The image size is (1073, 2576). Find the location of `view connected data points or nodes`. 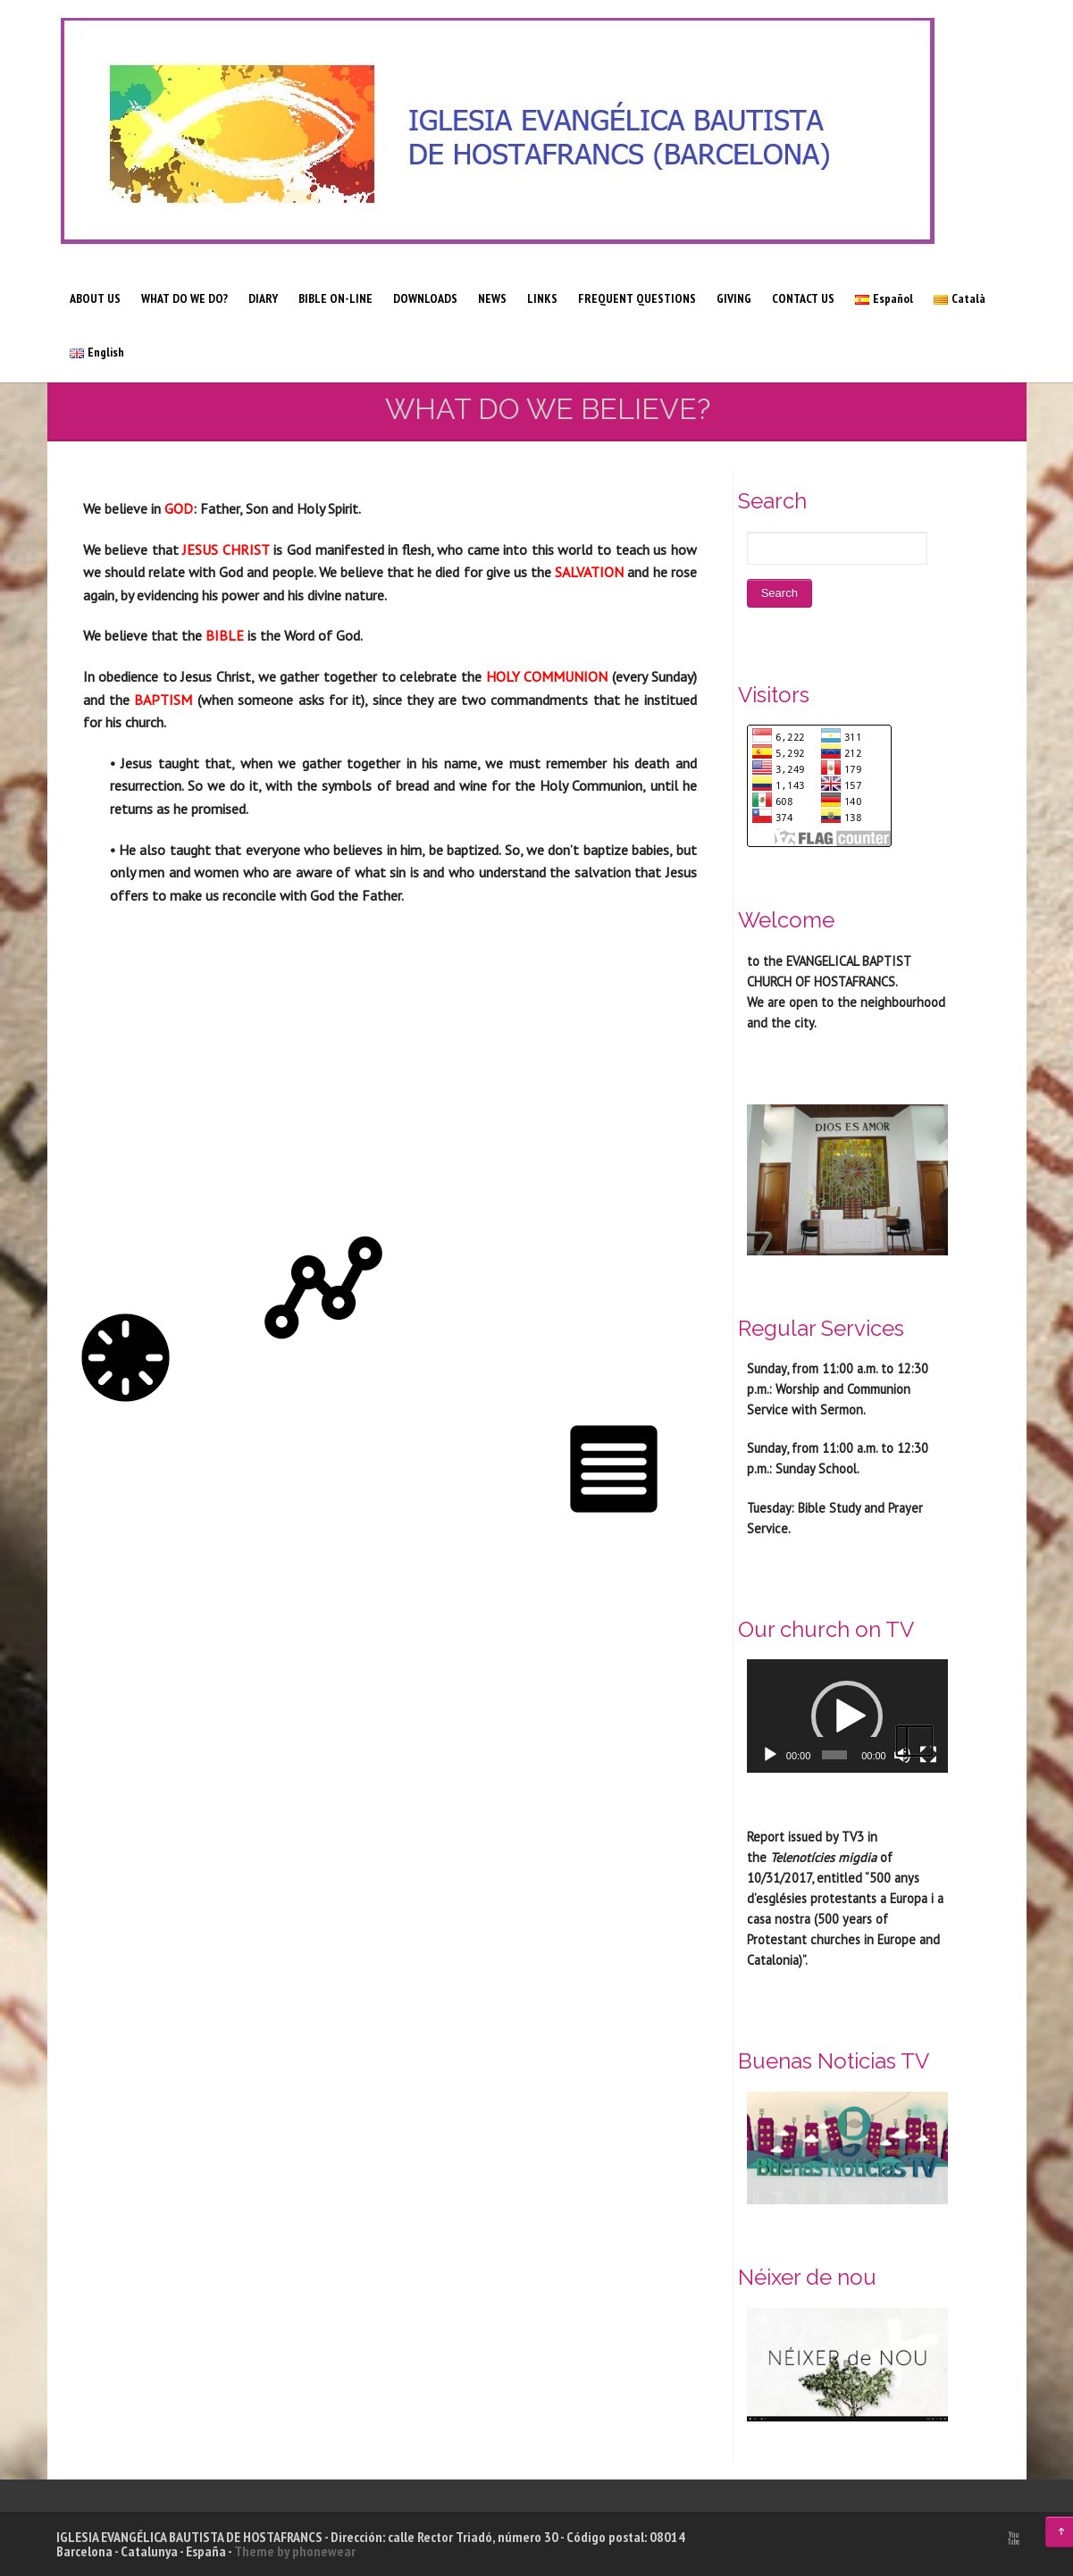

view connected data points or nodes is located at coordinates (323, 1288).